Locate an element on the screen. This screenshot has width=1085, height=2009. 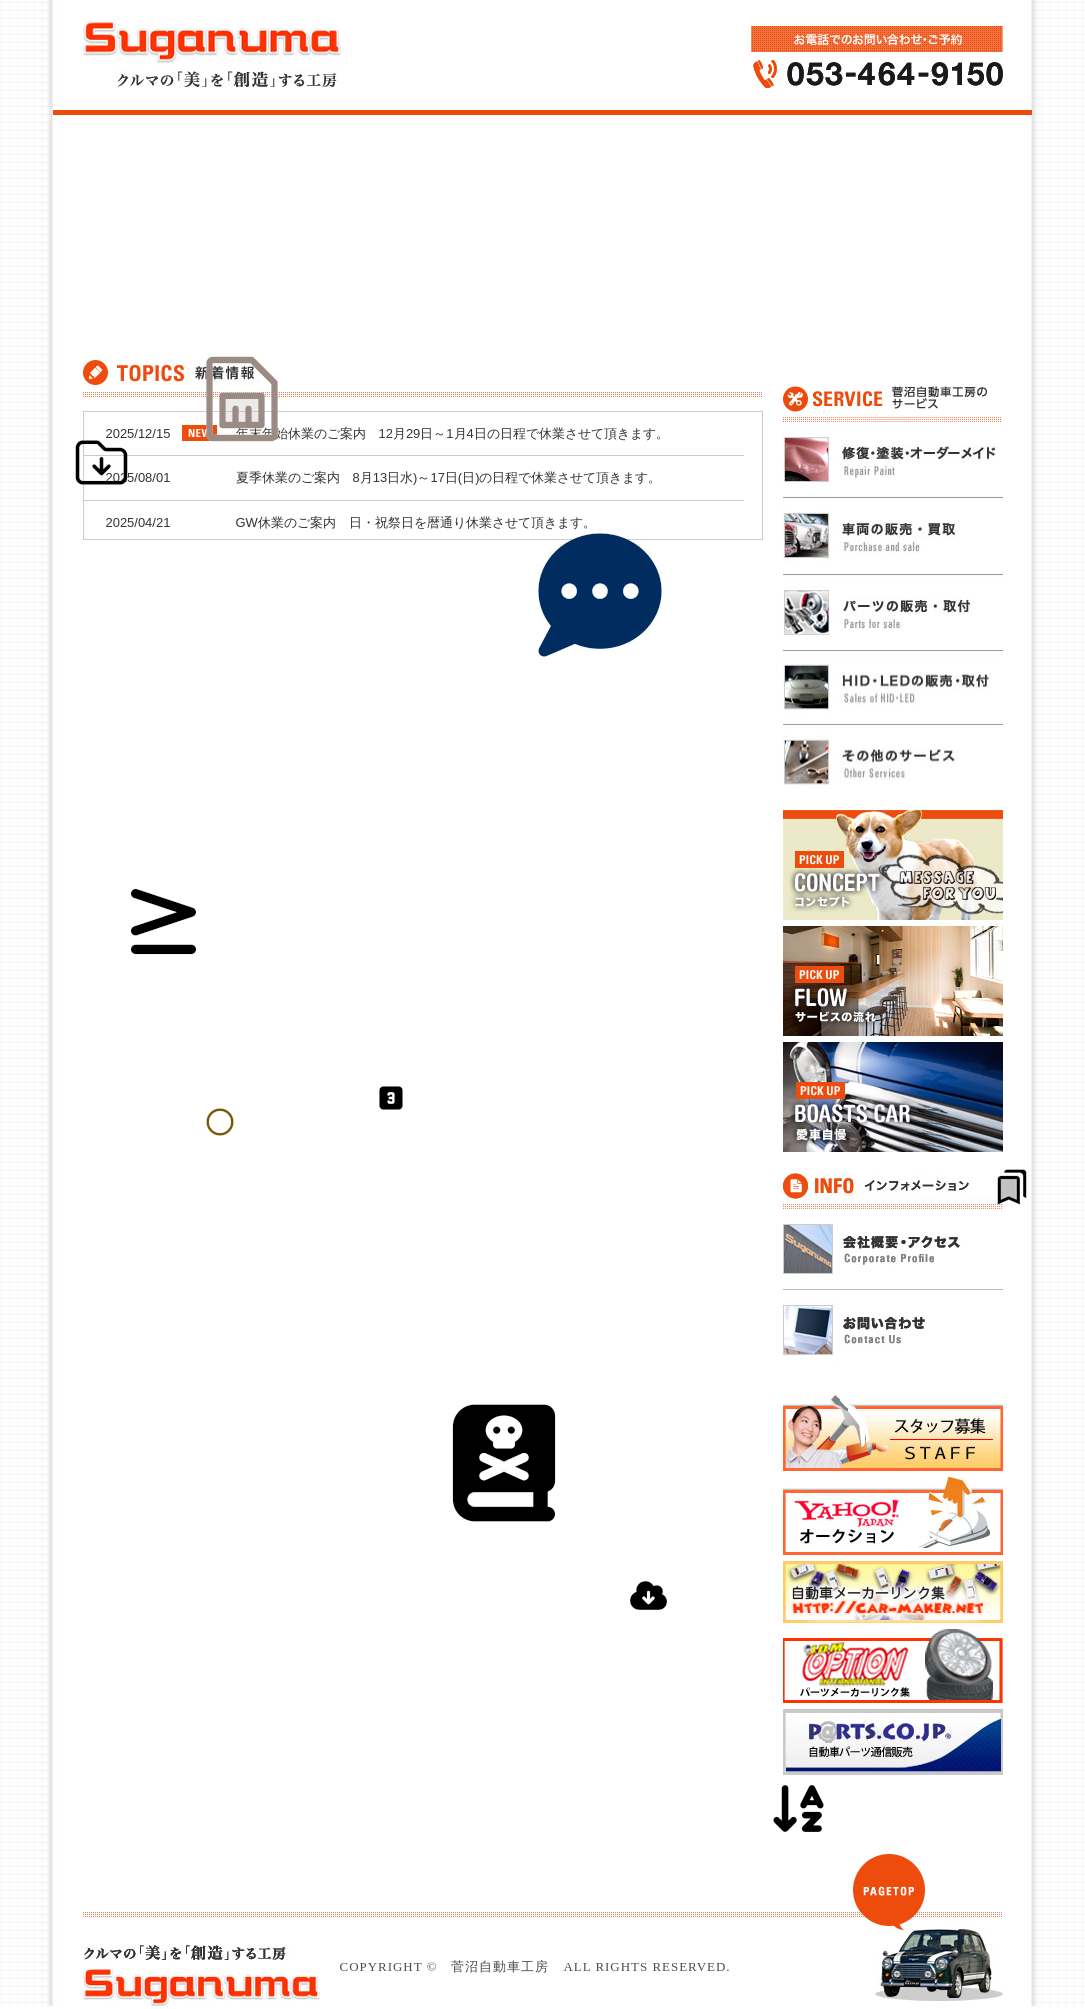
manage sim card settings is located at coordinates (242, 399).